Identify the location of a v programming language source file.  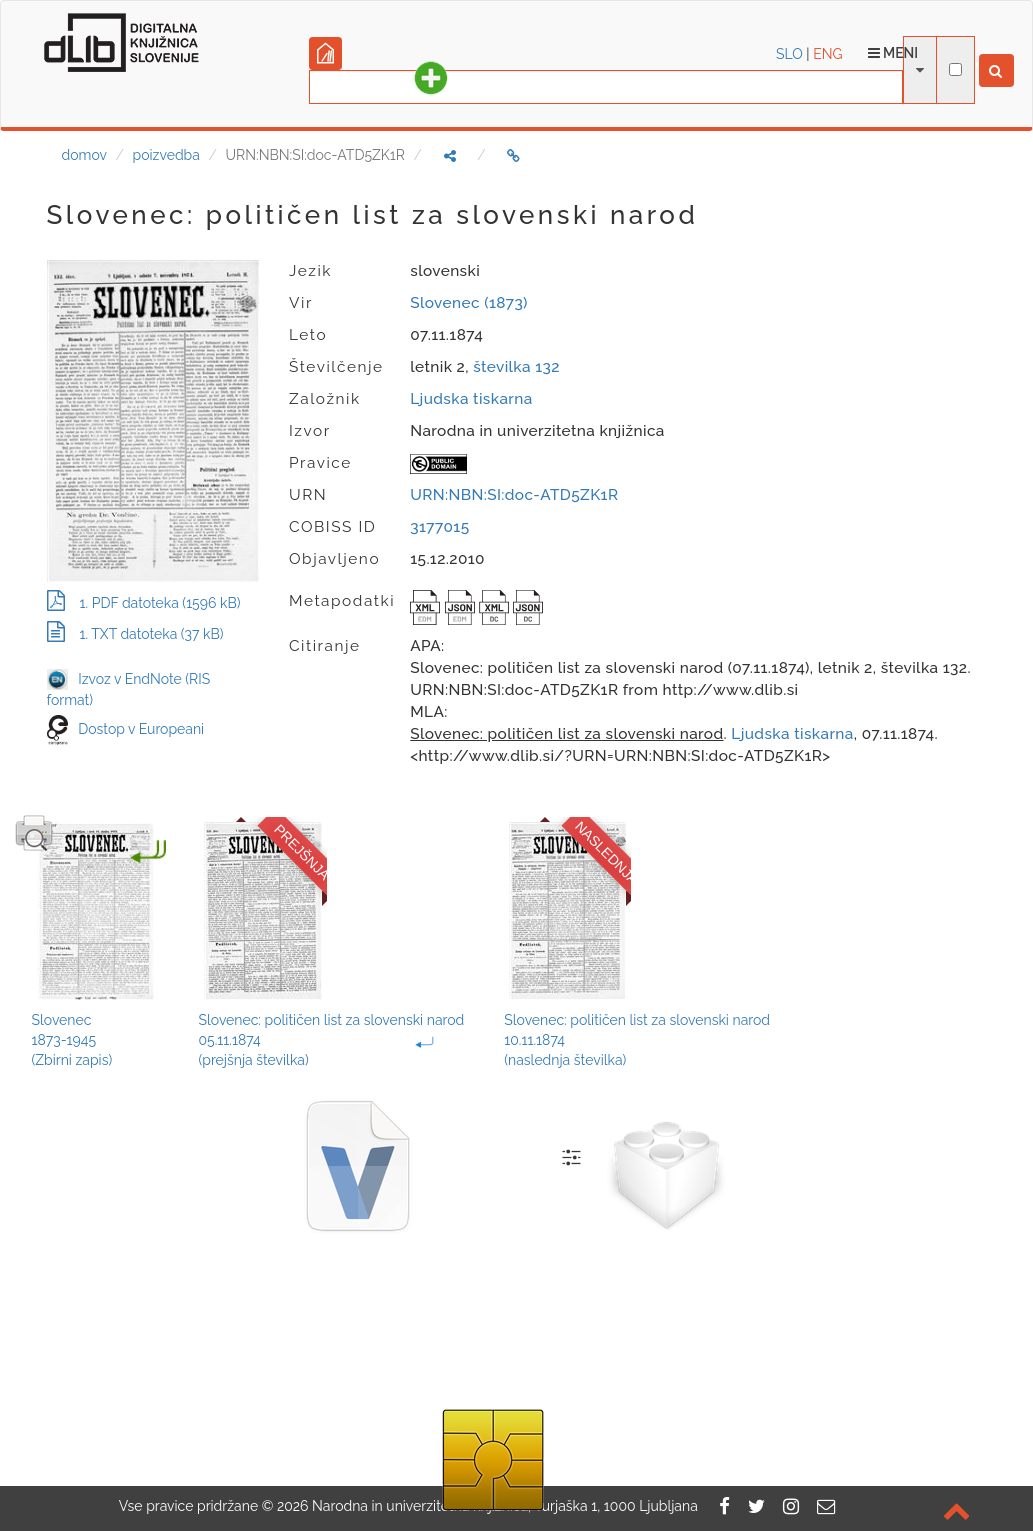
(358, 1166).